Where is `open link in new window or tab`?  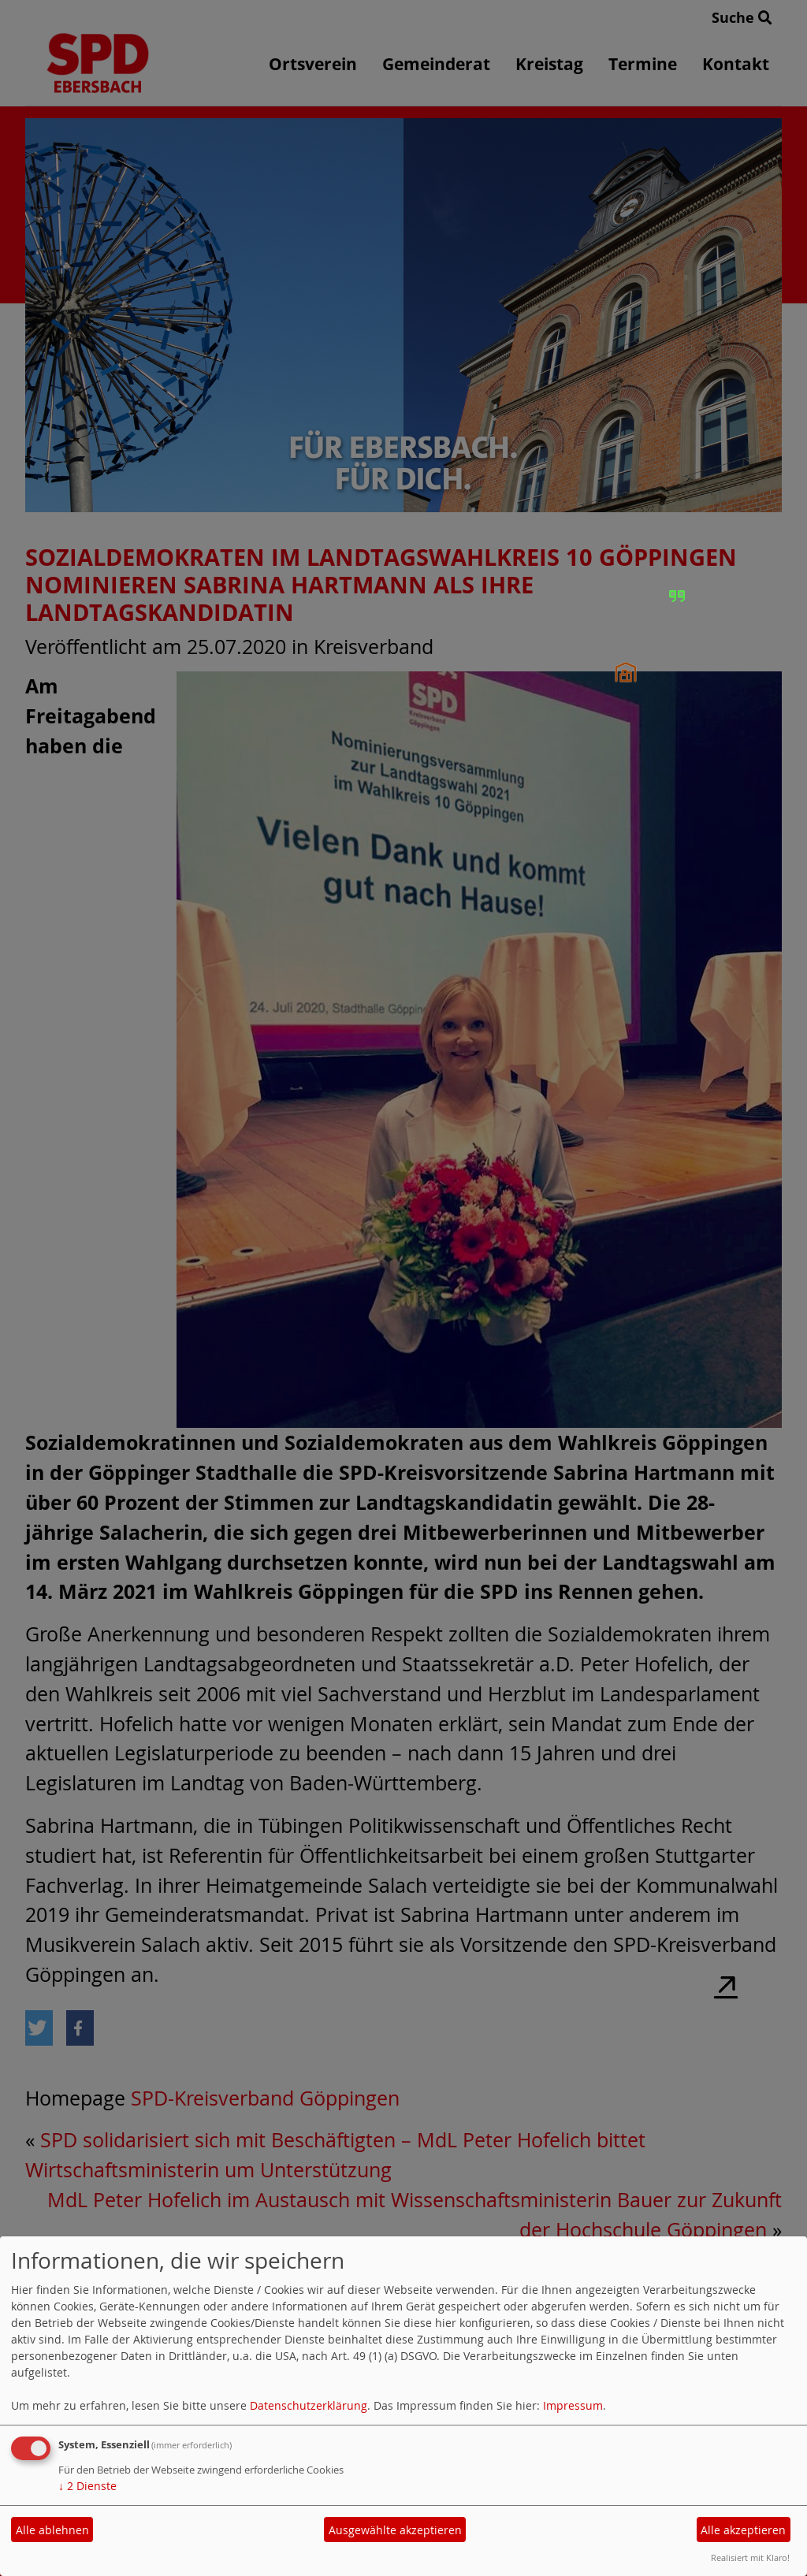
open link in new window or tab is located at coordinates (726, 1987).